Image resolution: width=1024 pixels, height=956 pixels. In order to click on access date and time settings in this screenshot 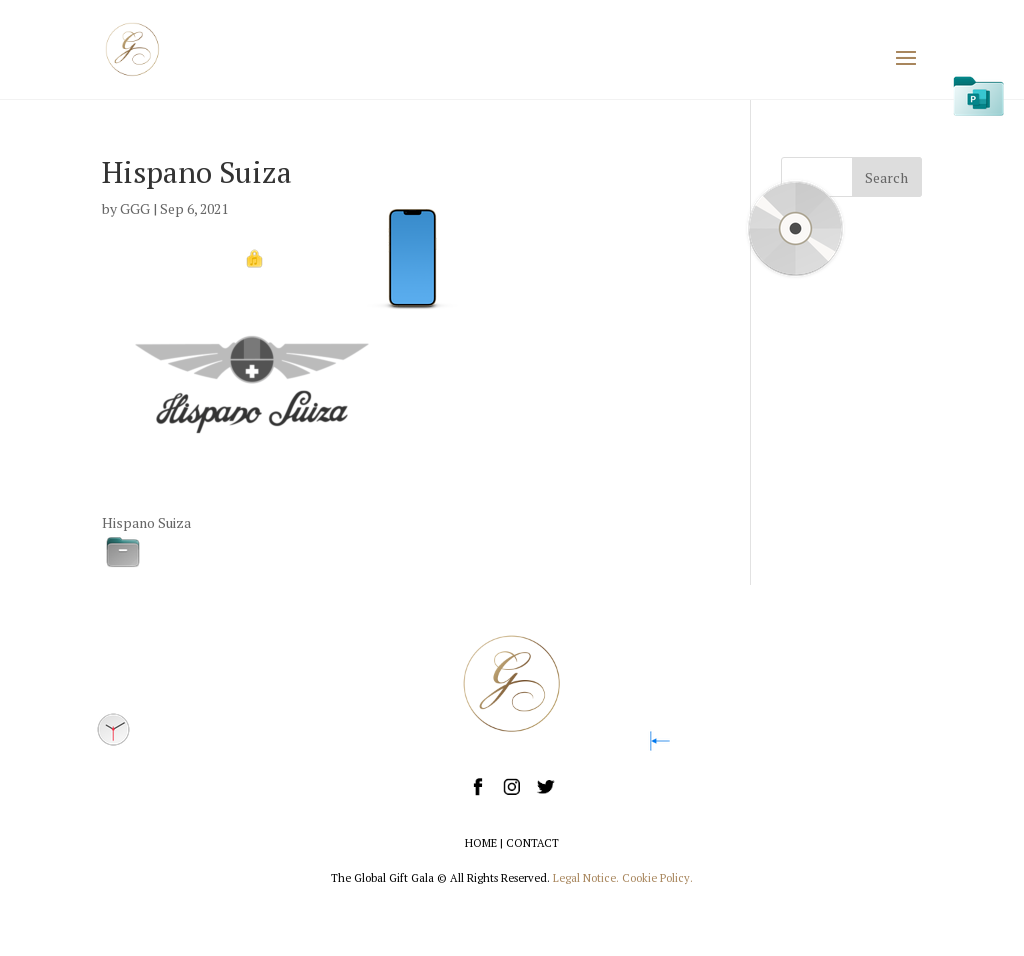, I will do `click(113, 729)`.